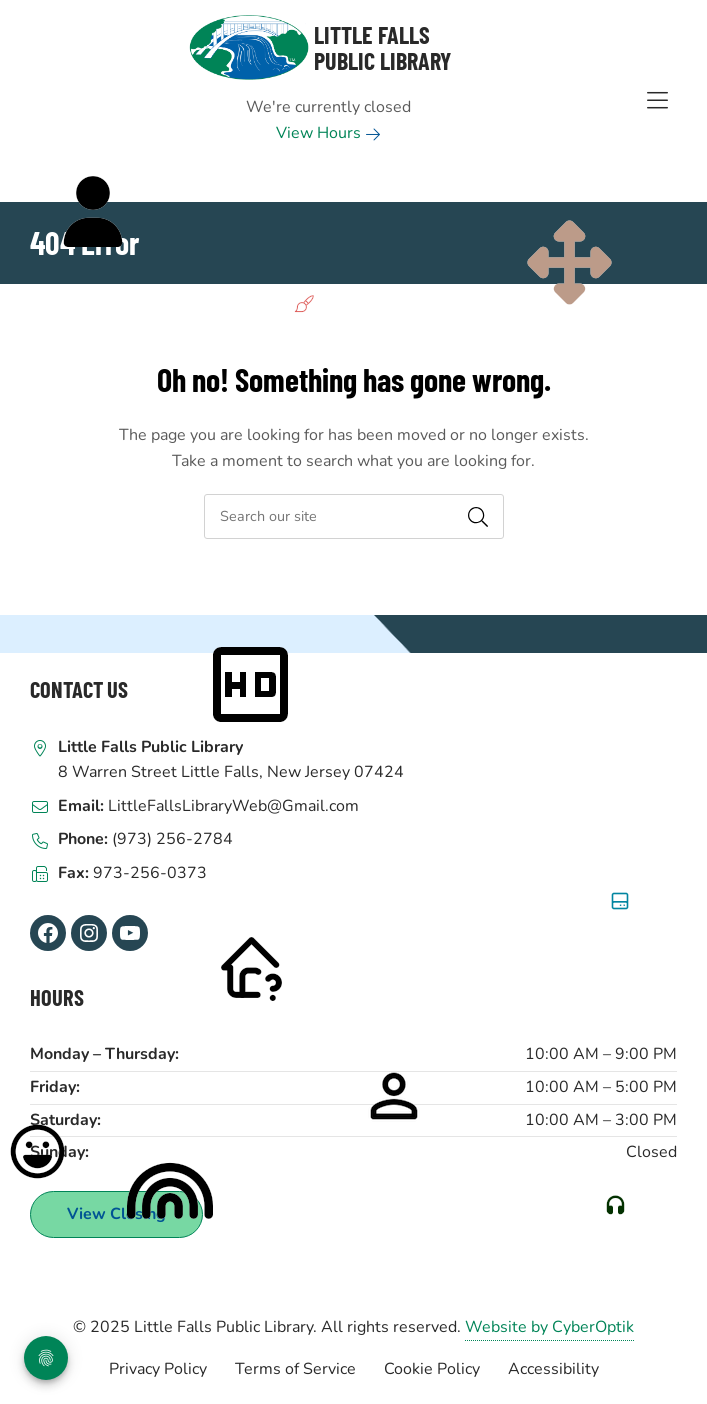  What do you see at coordinates (37, 1151) in the screenshot?
I see `add a reaction to a message` at bounding box center [37, 1151].